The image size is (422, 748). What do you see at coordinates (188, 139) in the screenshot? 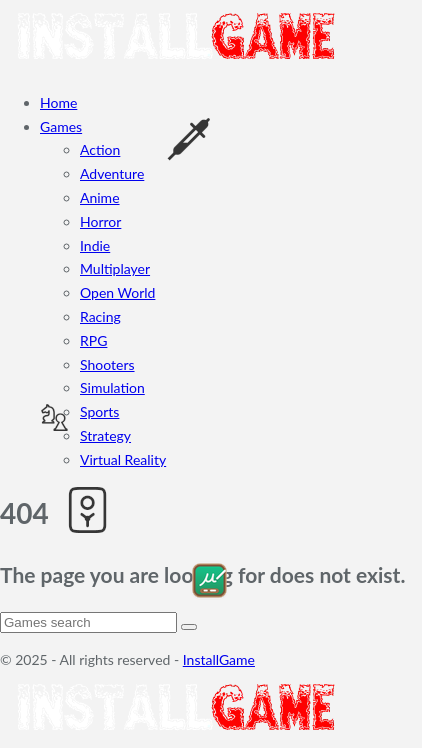
I see `open color picker tool` at bounding box center [188, 139].